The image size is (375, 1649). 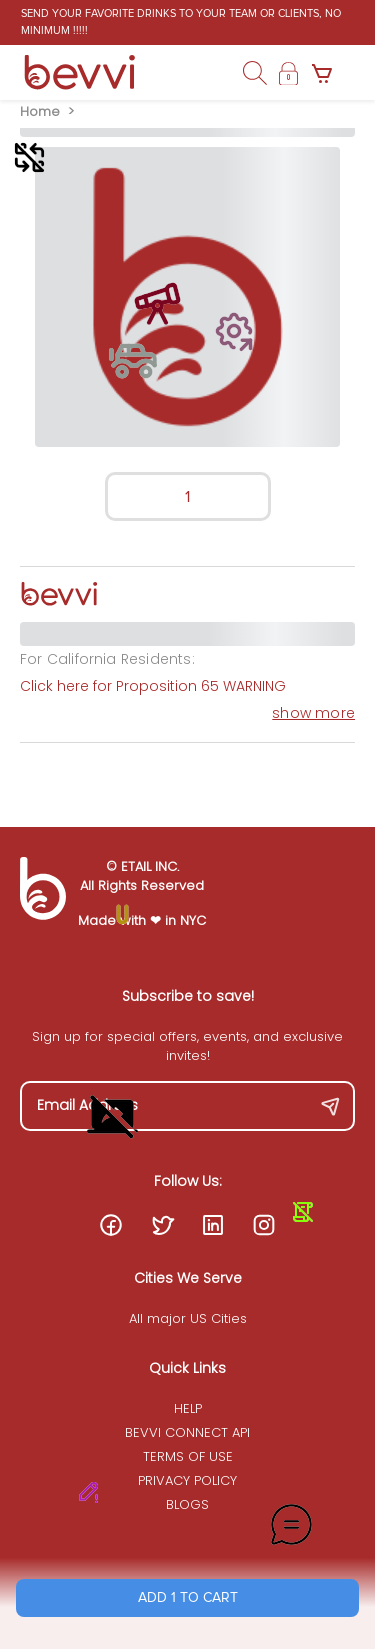 I want to click on open chat or messaging, so click(x=291, y=1524).